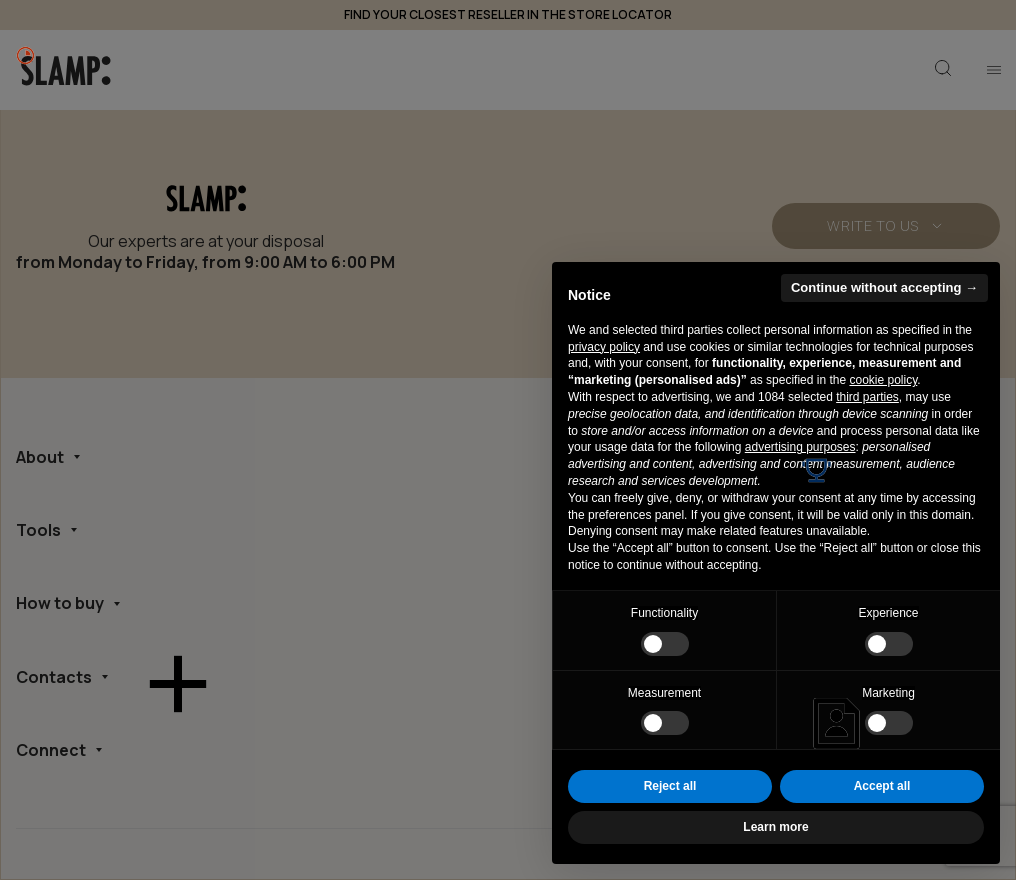 This screenshot has width=1016, height=880. Describe the element at coordinates (816, 470) in the screenshot. I see `view achievements or awards` at that location.